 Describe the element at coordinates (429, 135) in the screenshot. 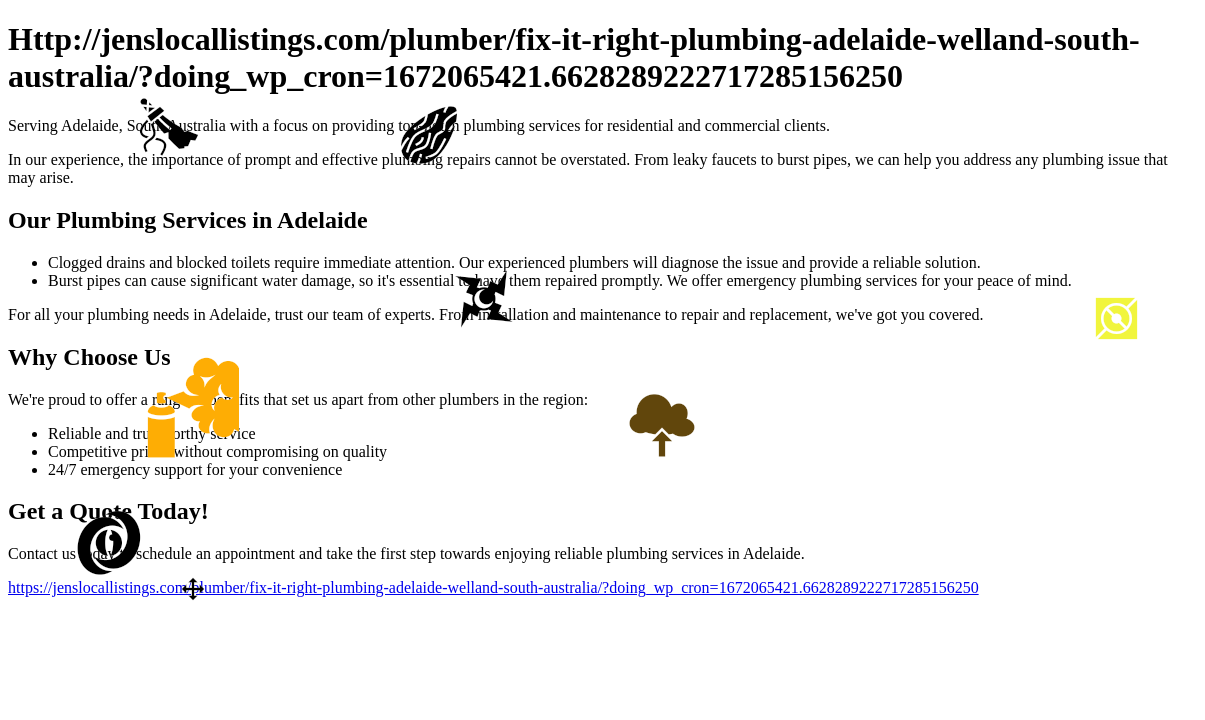

I see `indicates almond or tree nut allergen warning` at that location.